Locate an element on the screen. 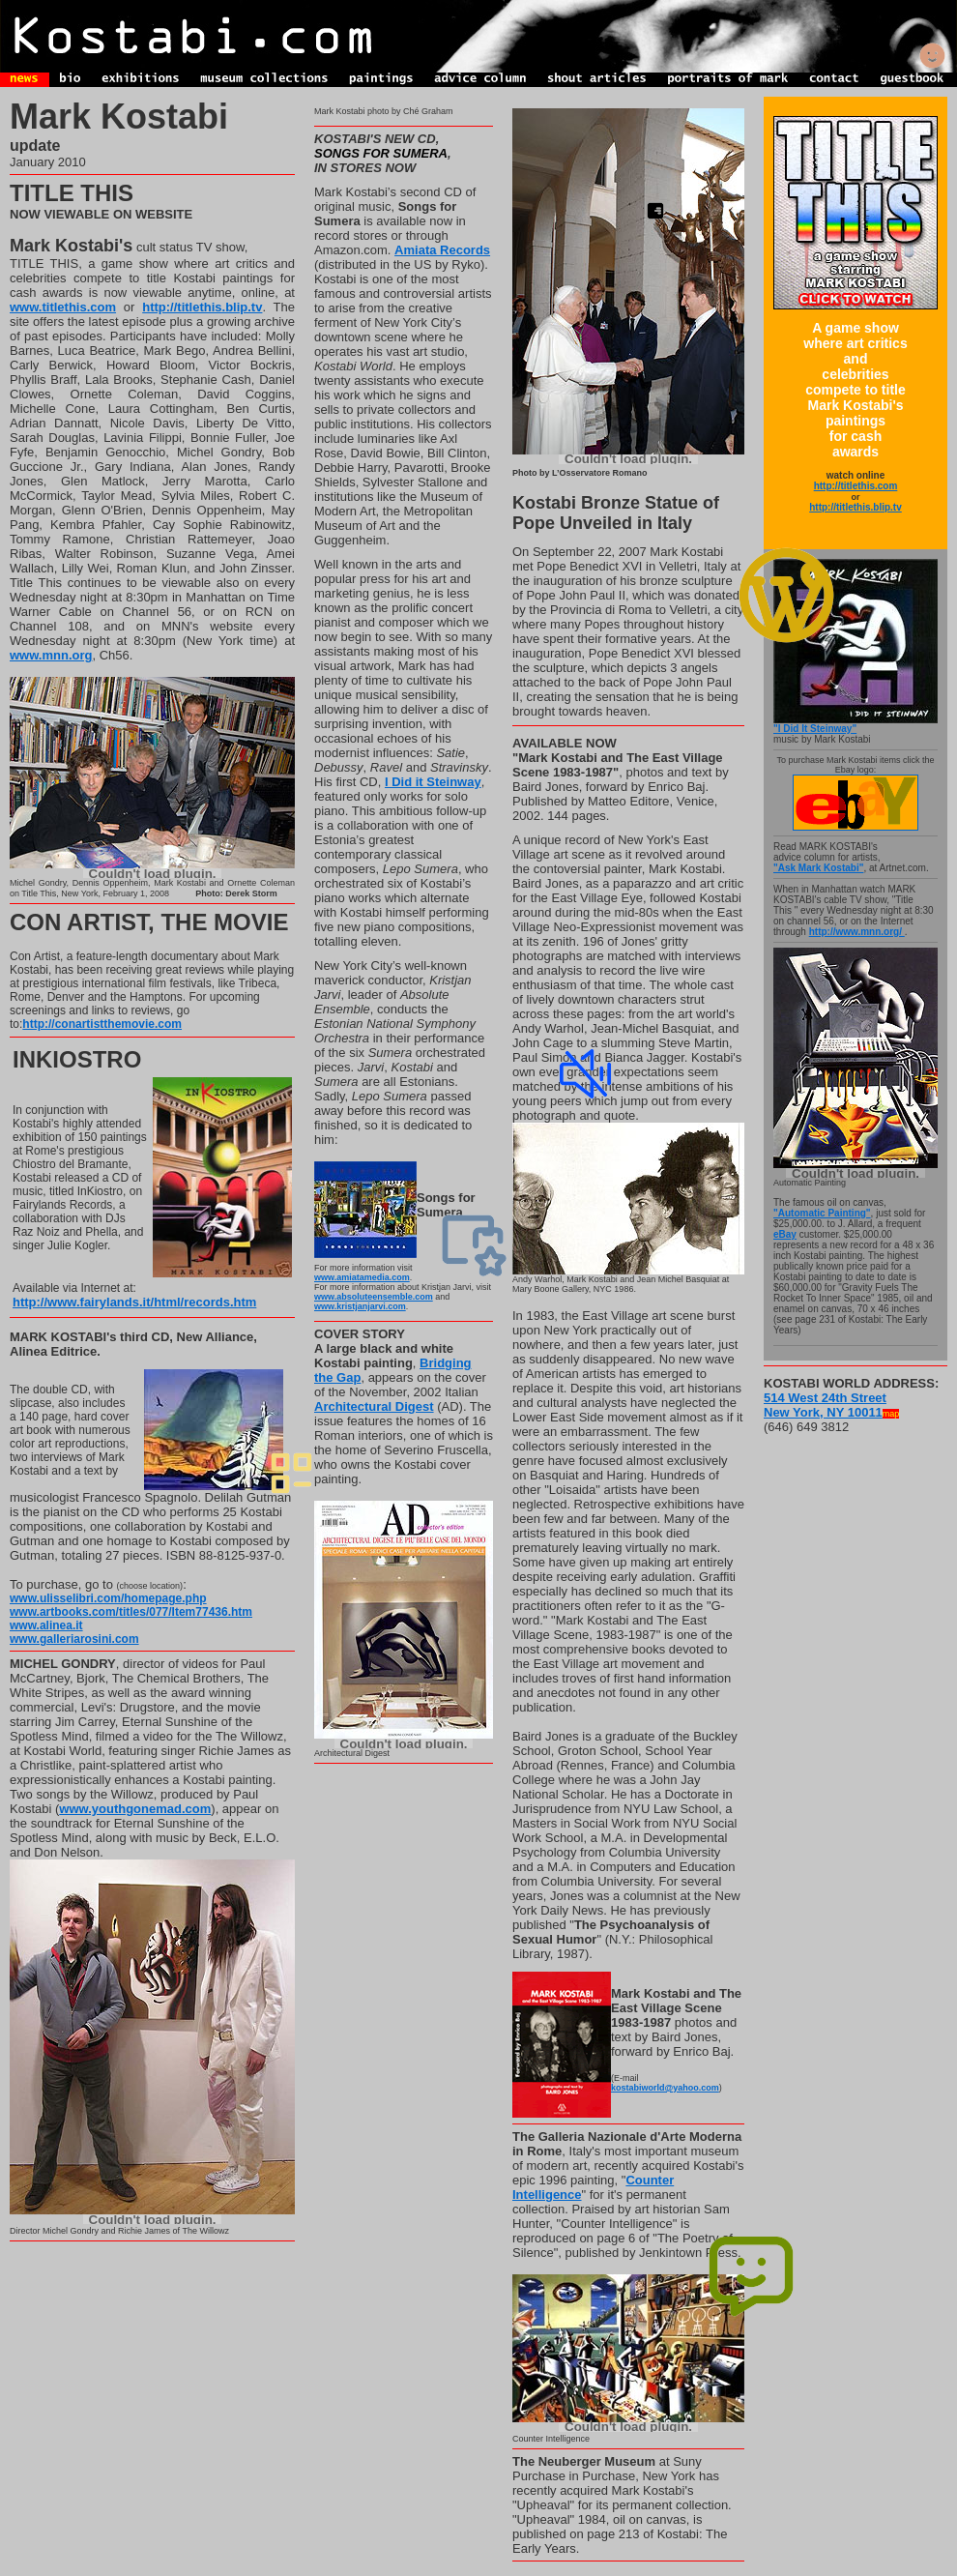 Image resolution: width=957 pixels, height=2576 pixels. mute audio is located at coordinates (584, 1073).